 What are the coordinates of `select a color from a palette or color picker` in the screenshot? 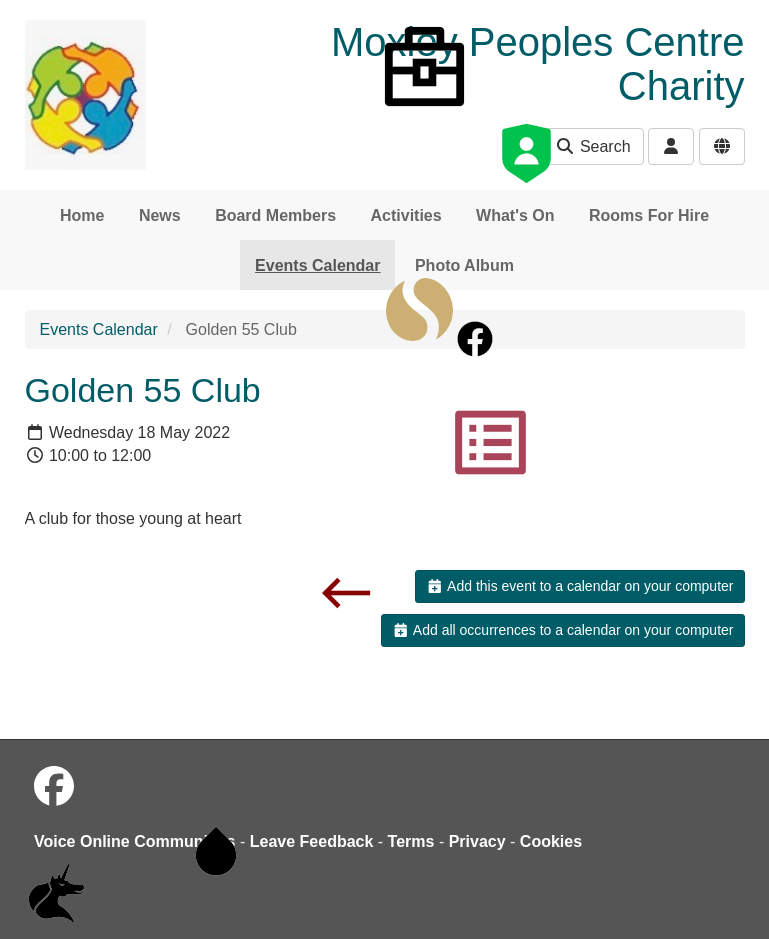 It's located at (216, 853).